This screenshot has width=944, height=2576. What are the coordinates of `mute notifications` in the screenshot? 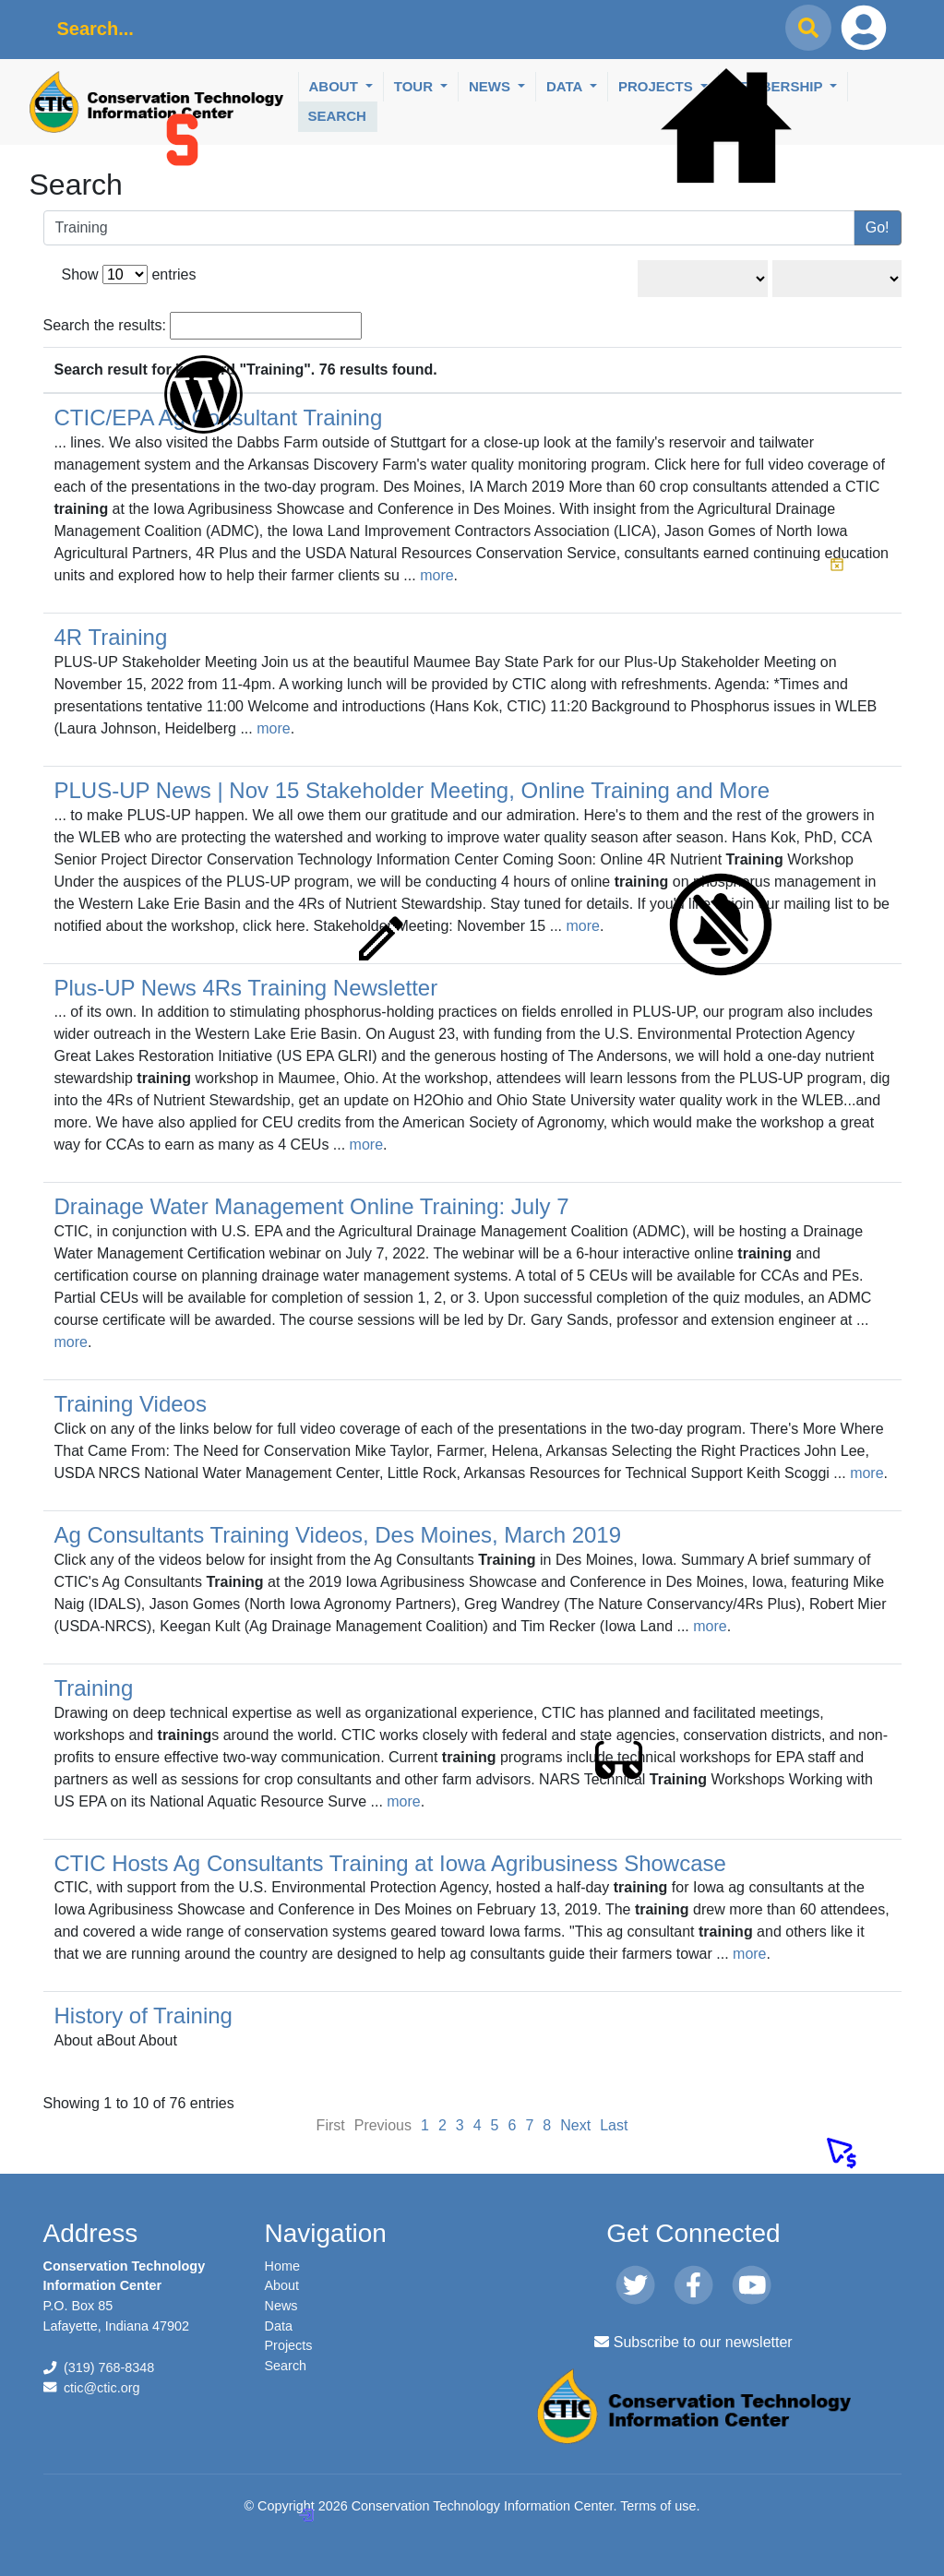 It's located at (721, 924).